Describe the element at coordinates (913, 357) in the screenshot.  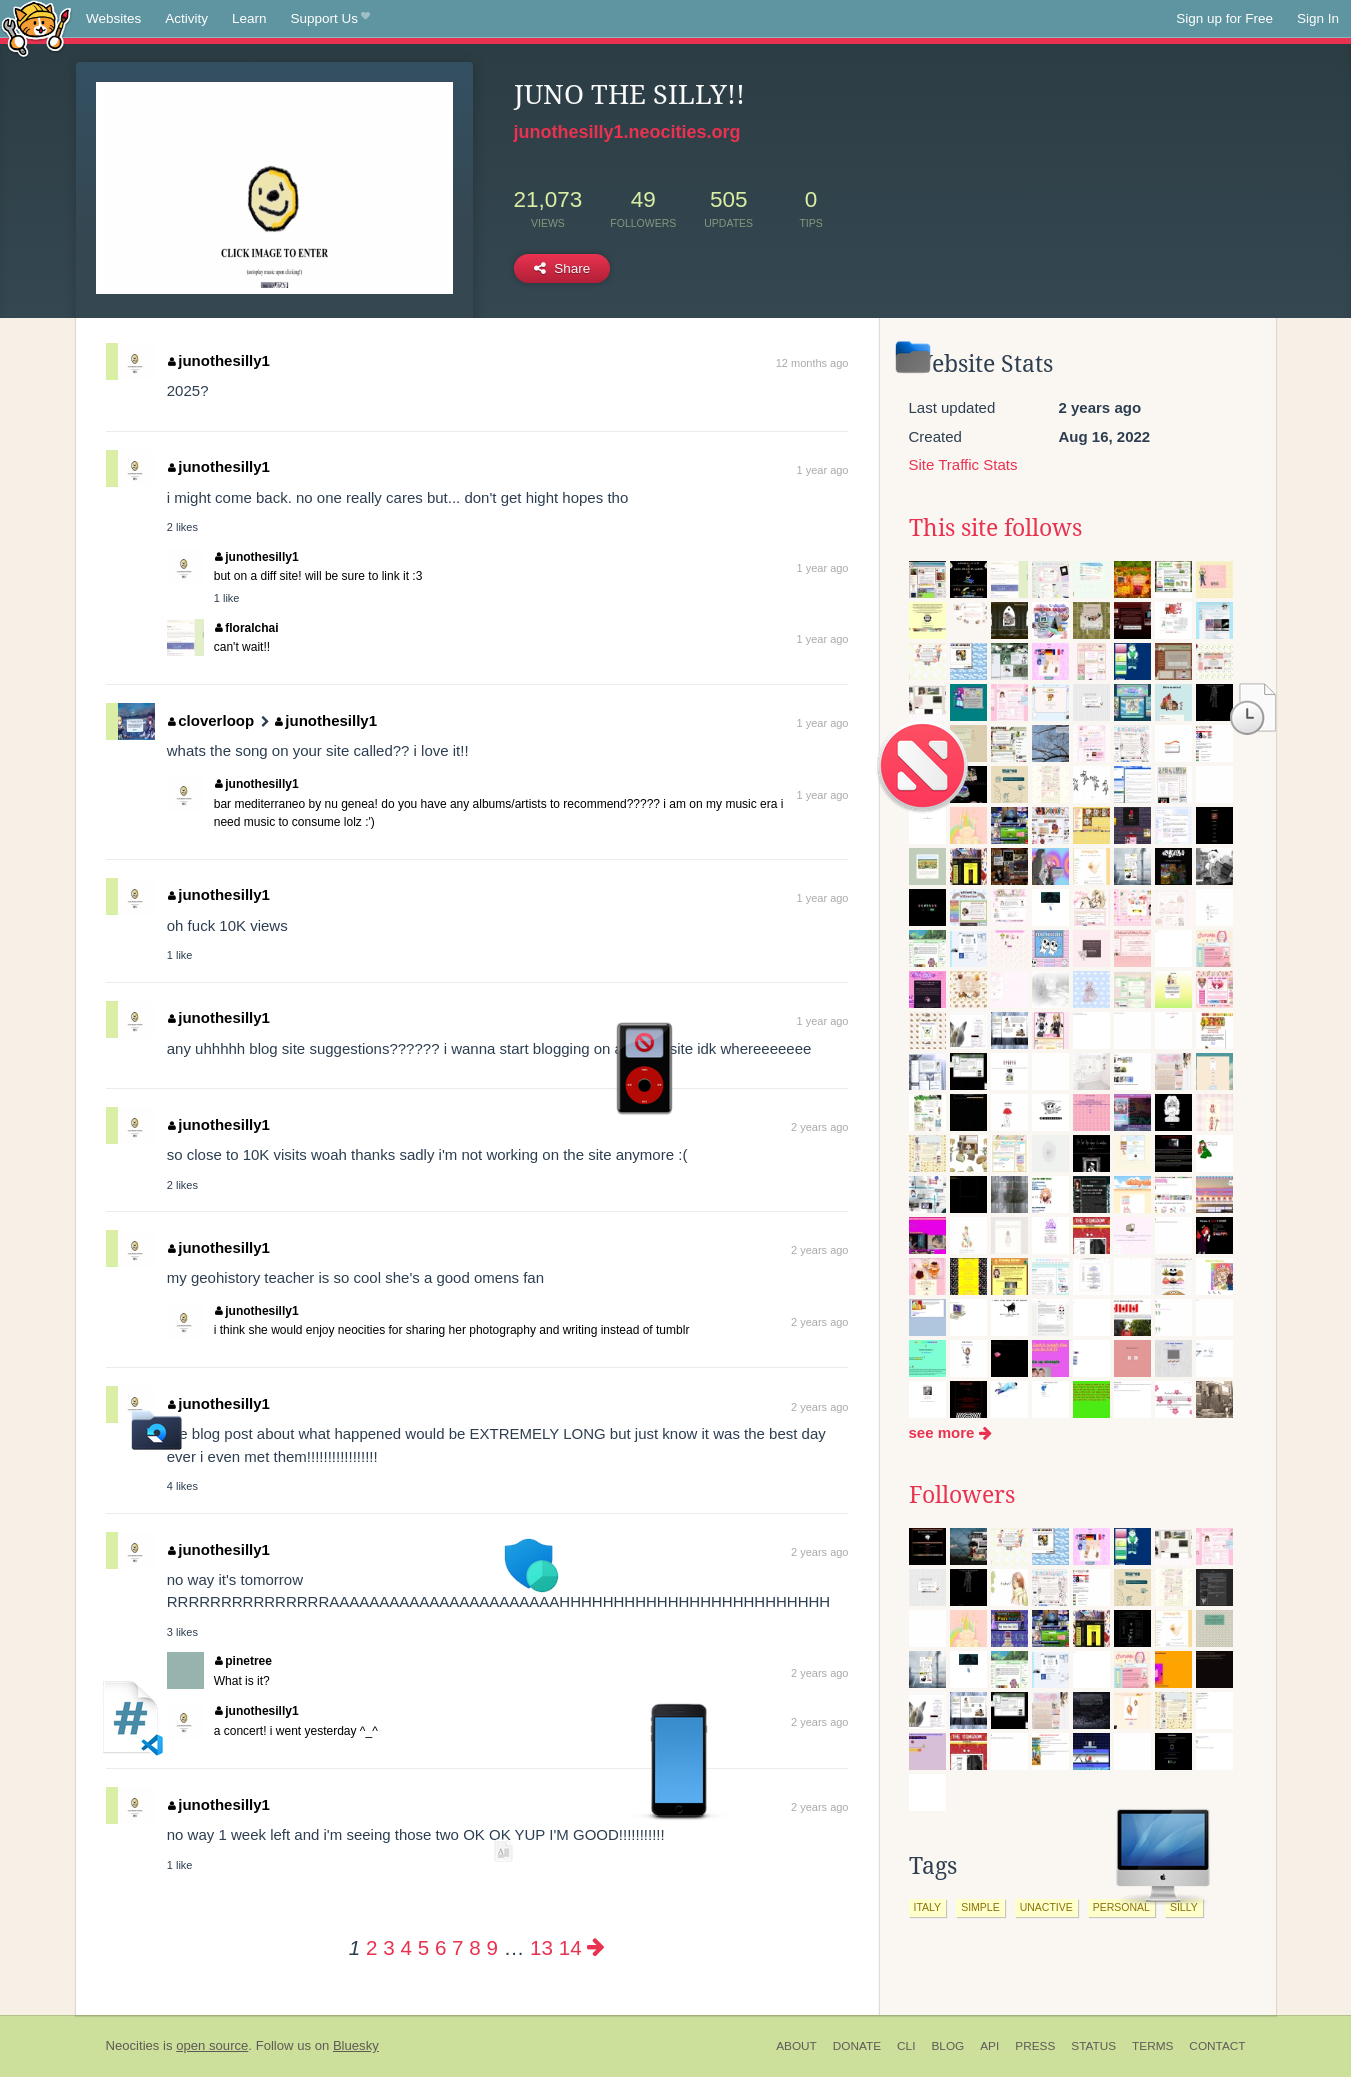
I see `indicates a folder is ready to accept a dragged item` at that location.